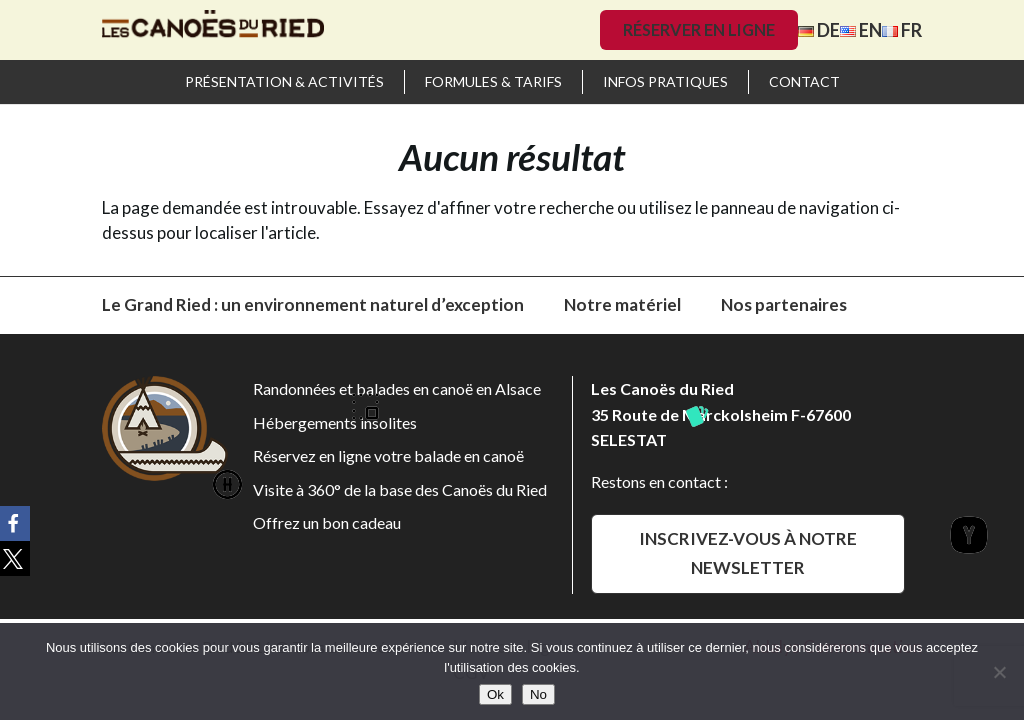 This screenshot has width=1024, height=720. Describe the element at coordinates (969, 535) in the screenshot. I see `represents the letter Y in a menu or keyboard interface` at that location.